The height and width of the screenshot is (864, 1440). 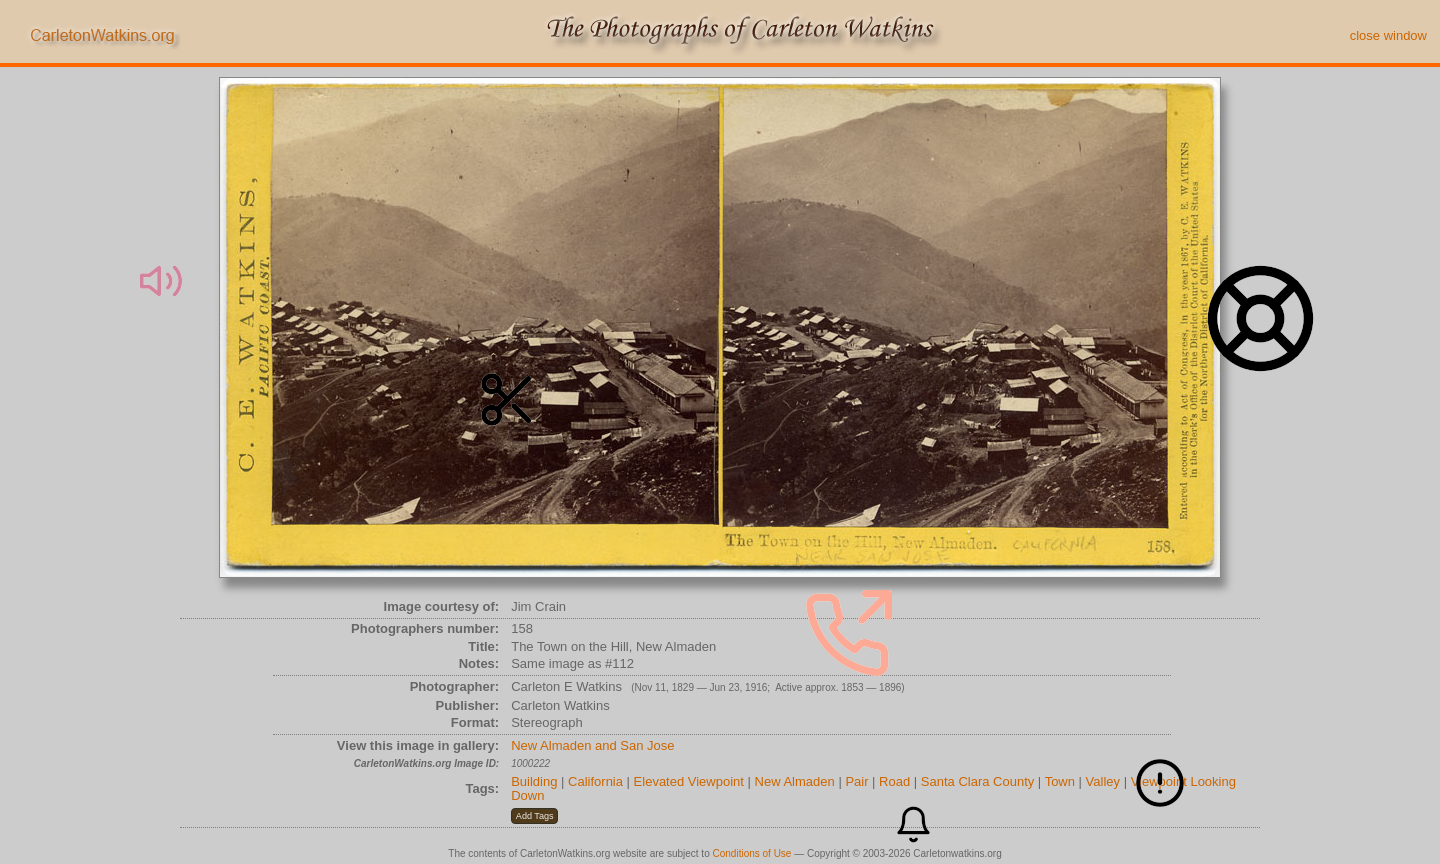 What do you see at coordinates (161, 281) in the screenshot?
I see `adjust audio volume` at bounding box center [161, 281].